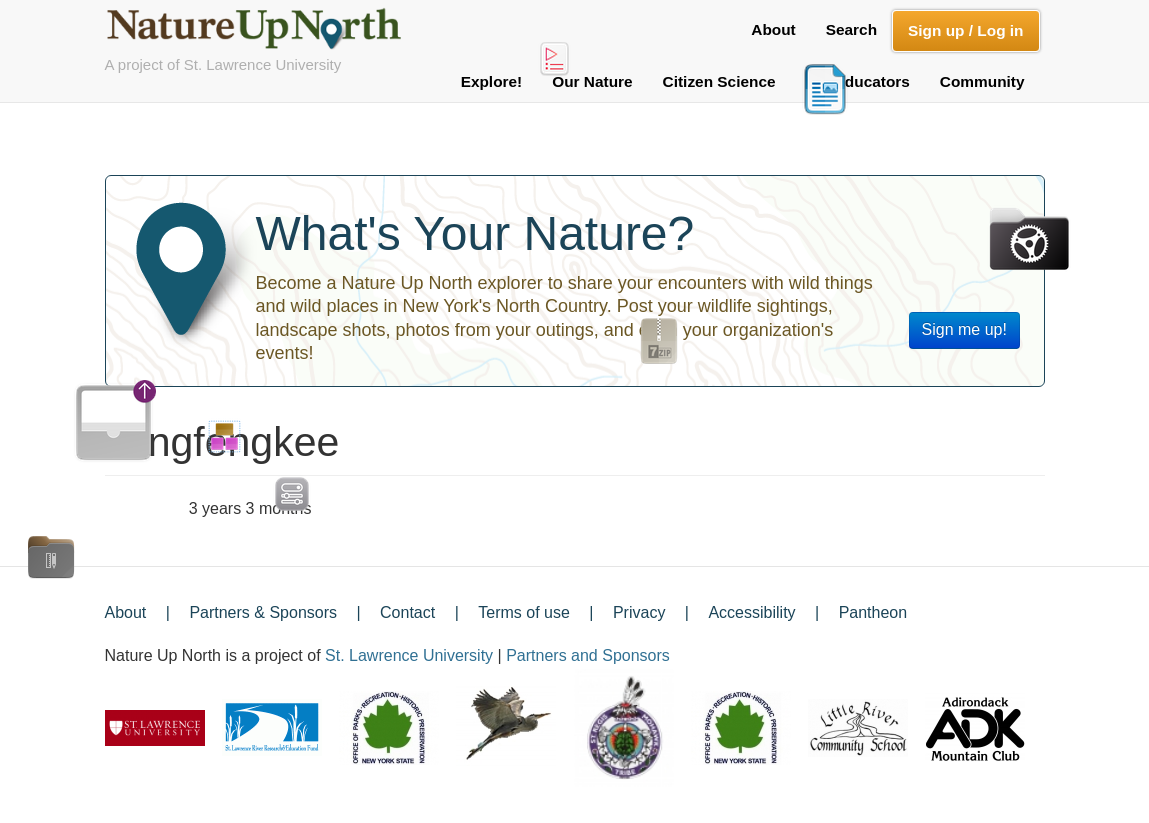 The height and width of the screenshot is (823, 1149). Describe the element at coordinates (224, 436) in the screenshot. I see `select all items in the current view` at that location.